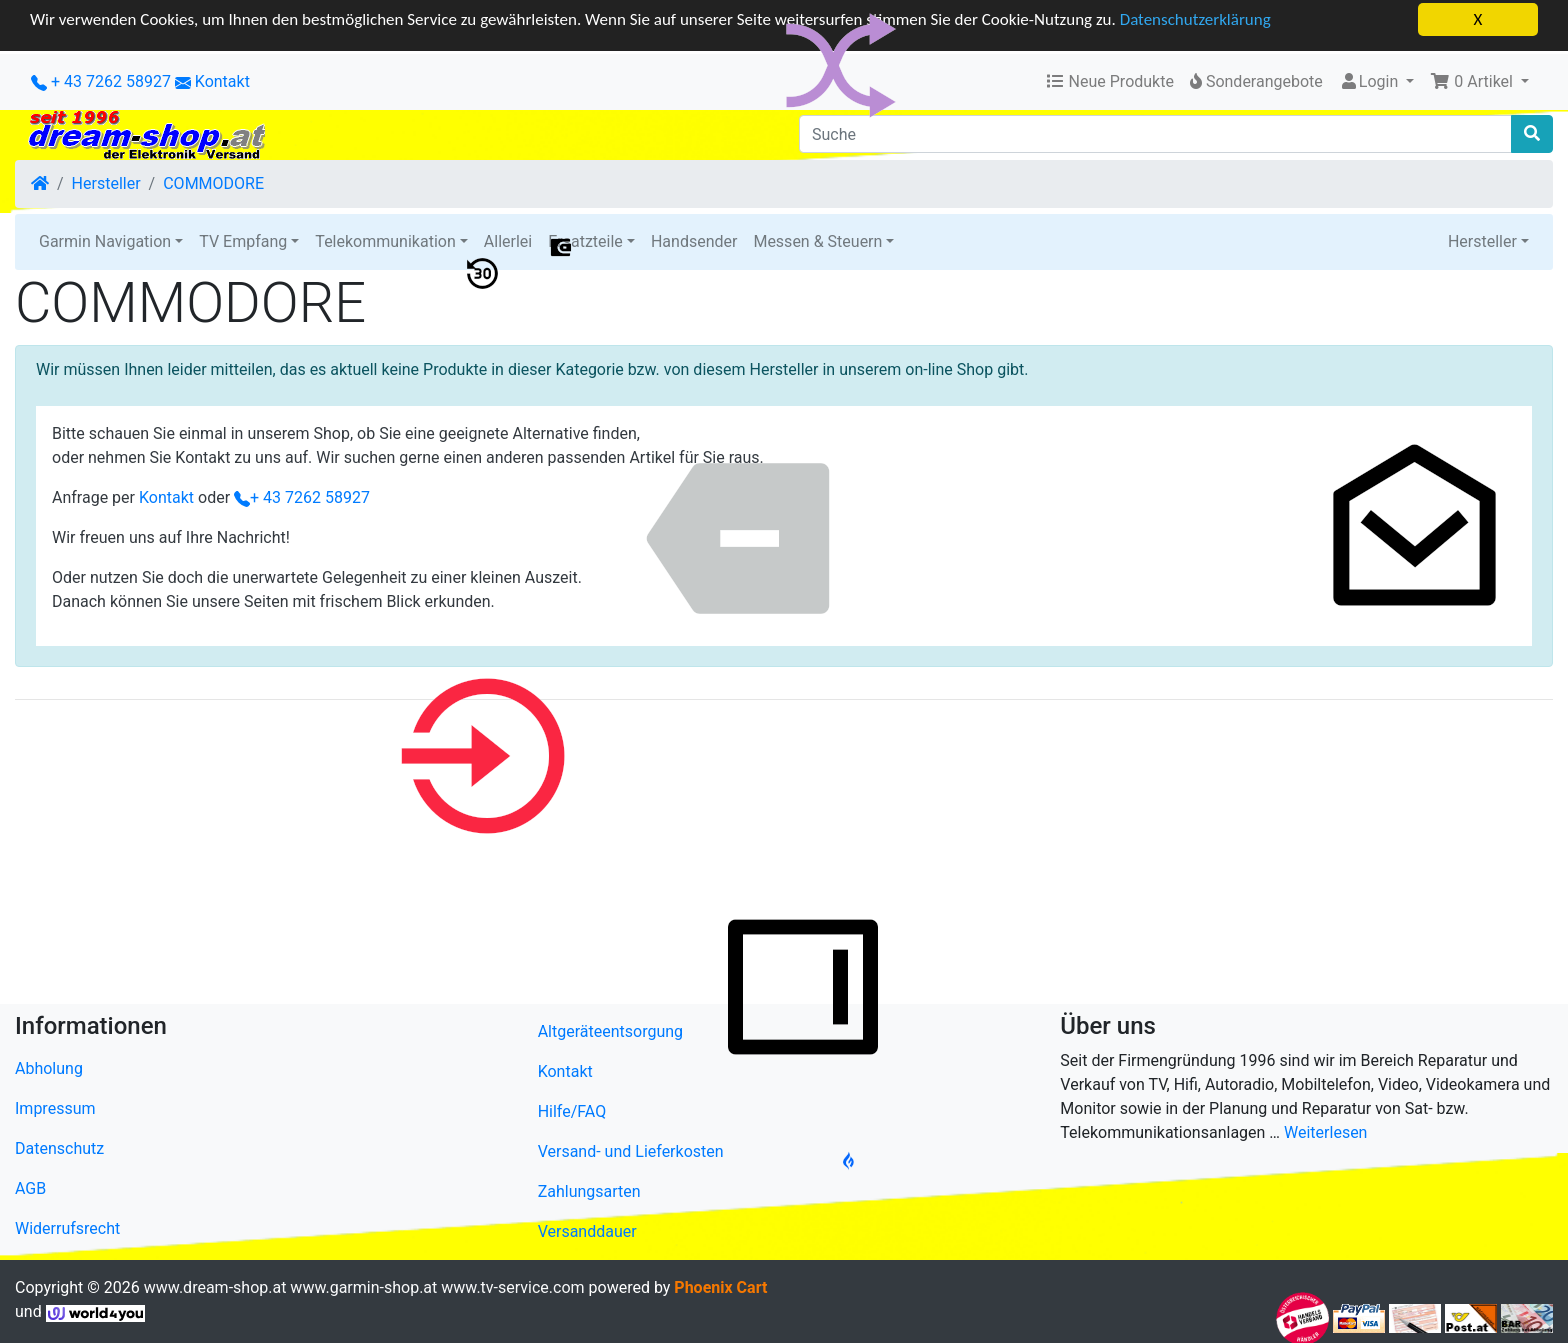  I want to click on rewind 30 seconds, so click(482, 273).